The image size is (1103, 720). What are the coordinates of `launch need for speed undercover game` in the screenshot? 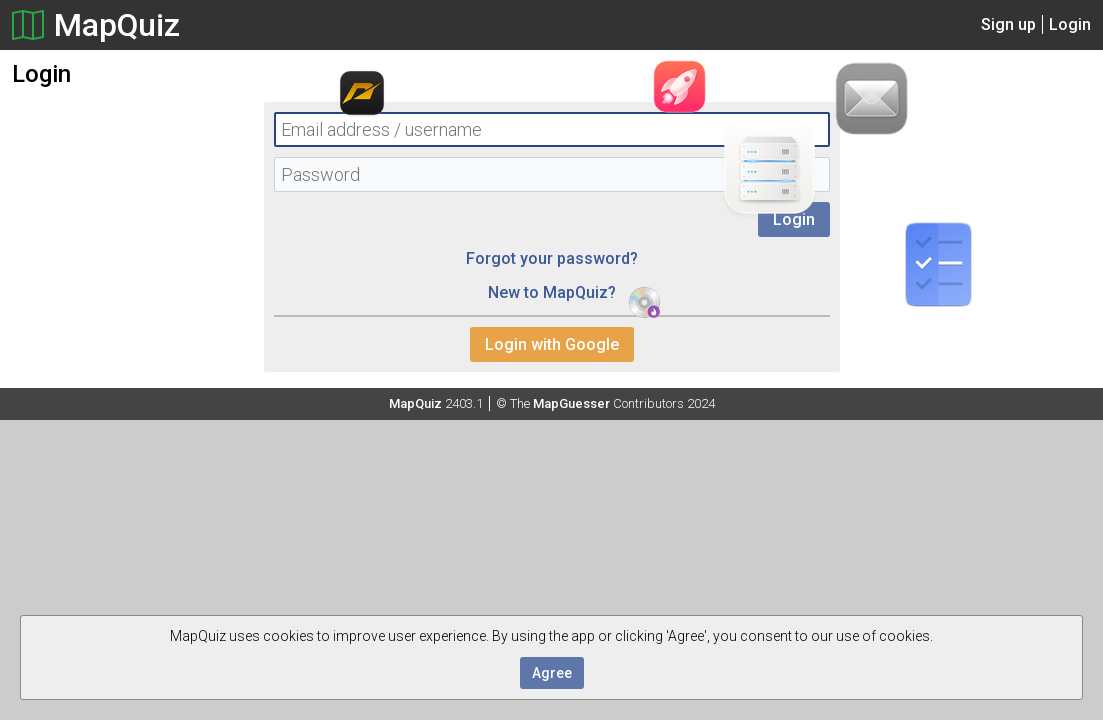 It's located at (362, 93).